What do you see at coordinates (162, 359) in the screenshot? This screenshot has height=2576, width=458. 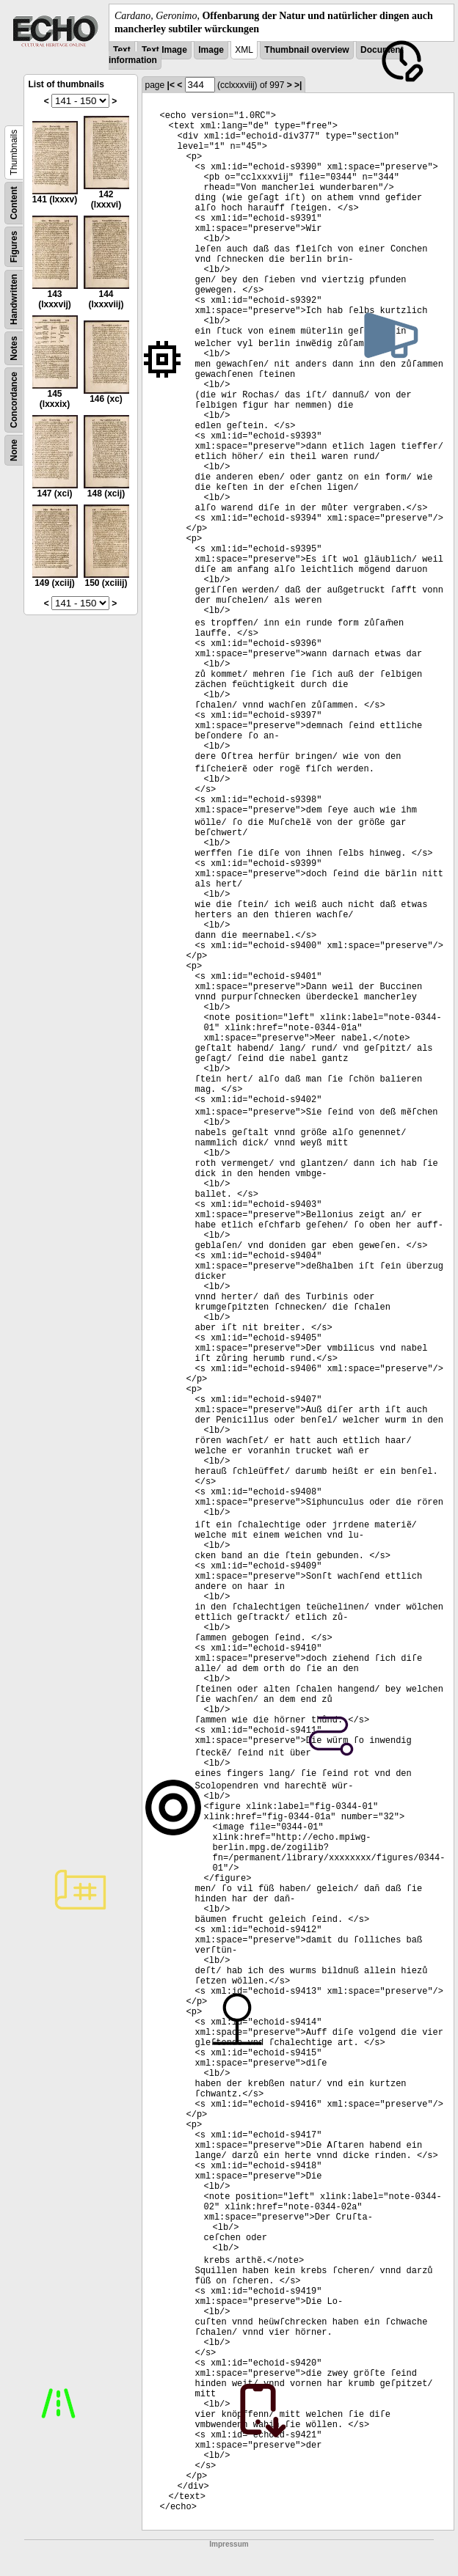 I see `view device memory or RAM usage` at bounding box center [162, 359].